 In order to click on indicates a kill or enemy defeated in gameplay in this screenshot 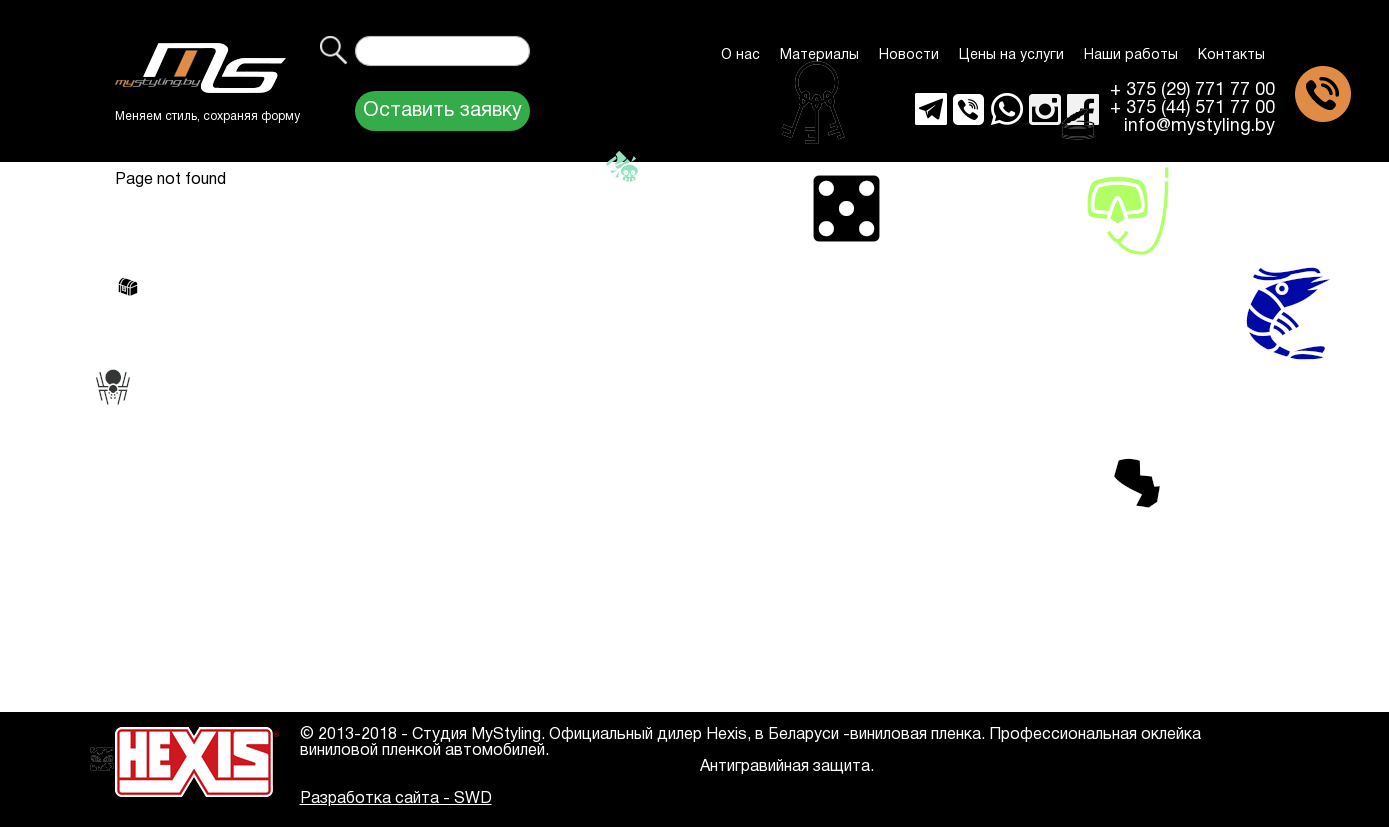, I will do `click(622, 166)`.